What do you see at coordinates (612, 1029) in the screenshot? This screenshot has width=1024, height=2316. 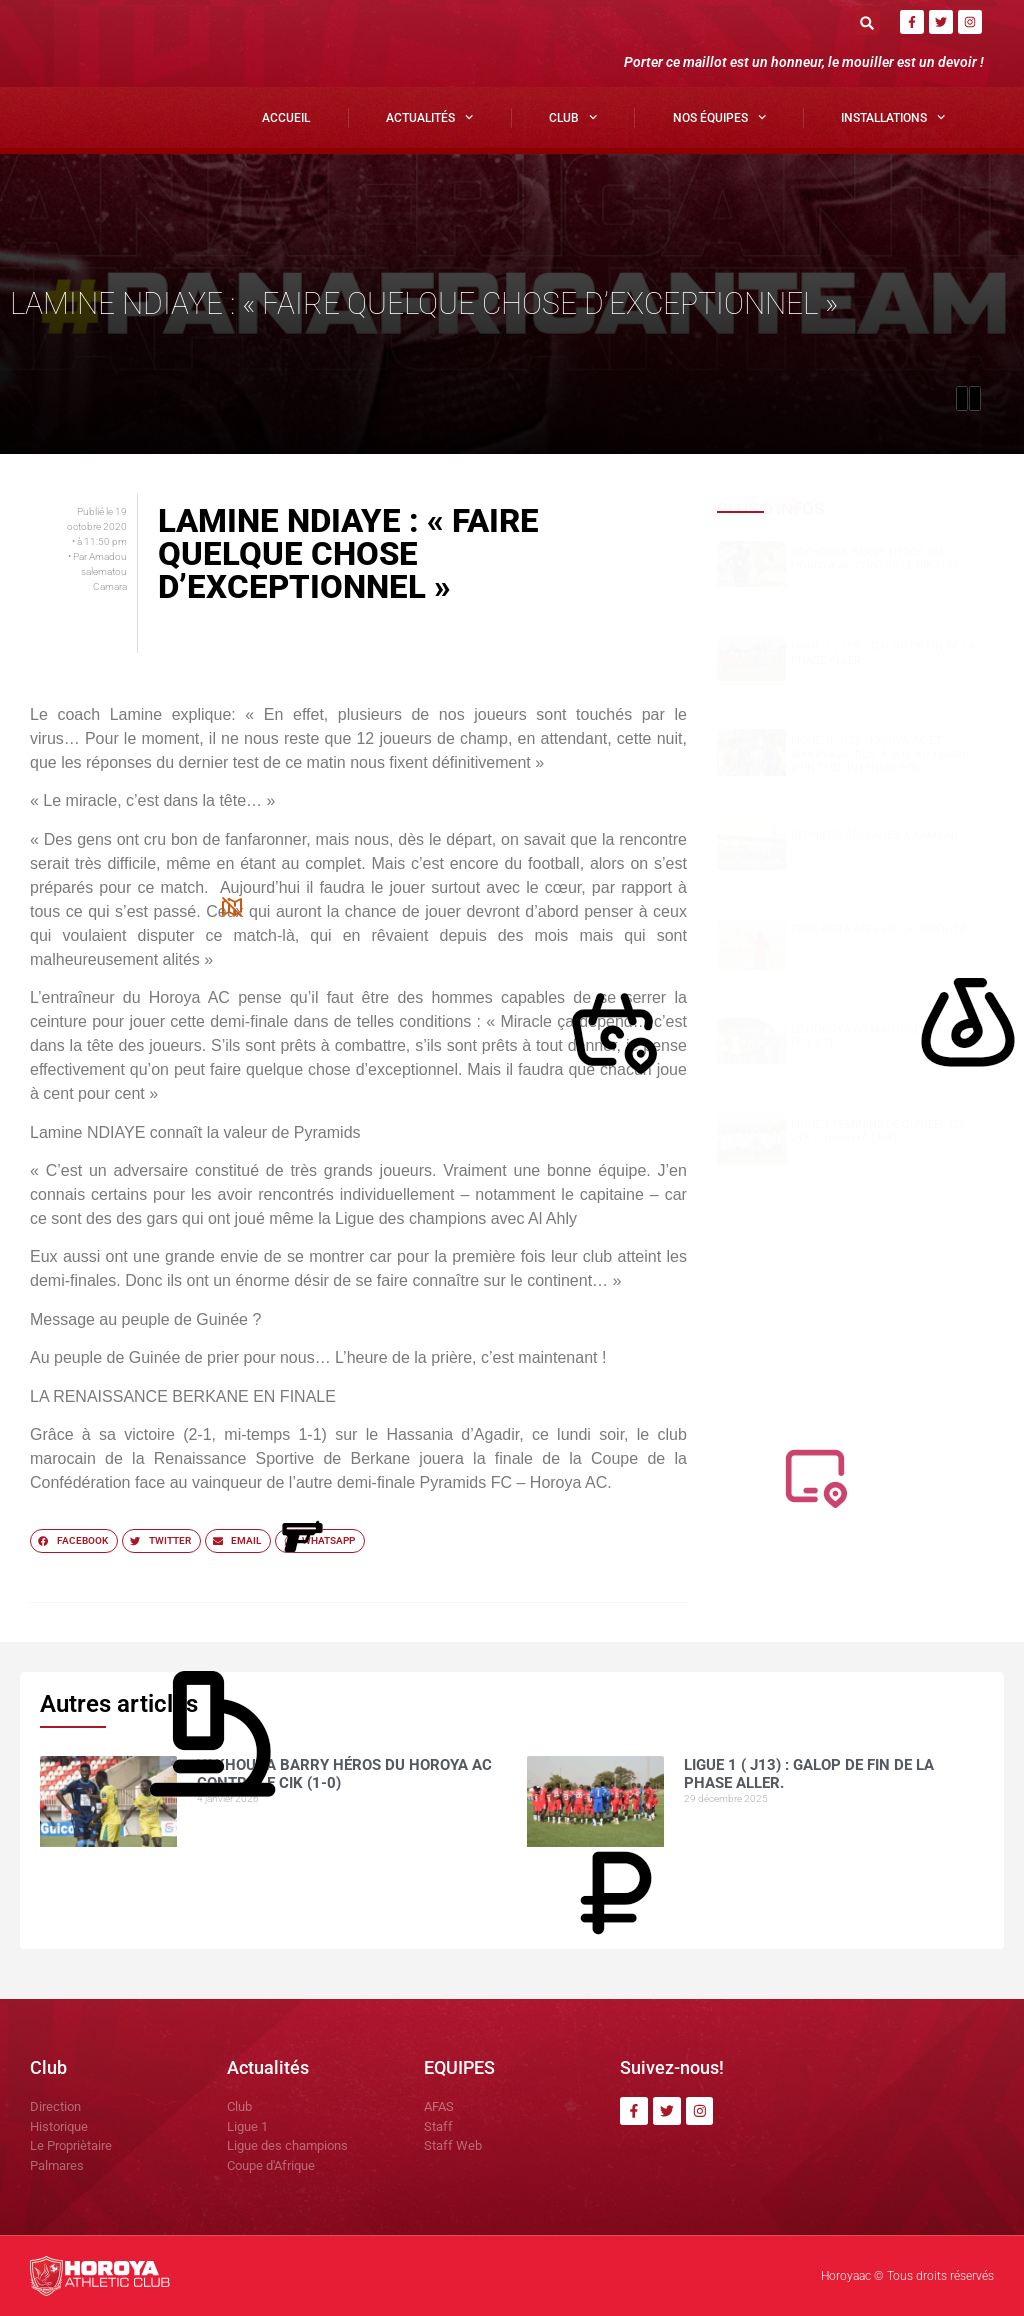 I see `view pickup location for your basket` at bounding box center [612, 1029].